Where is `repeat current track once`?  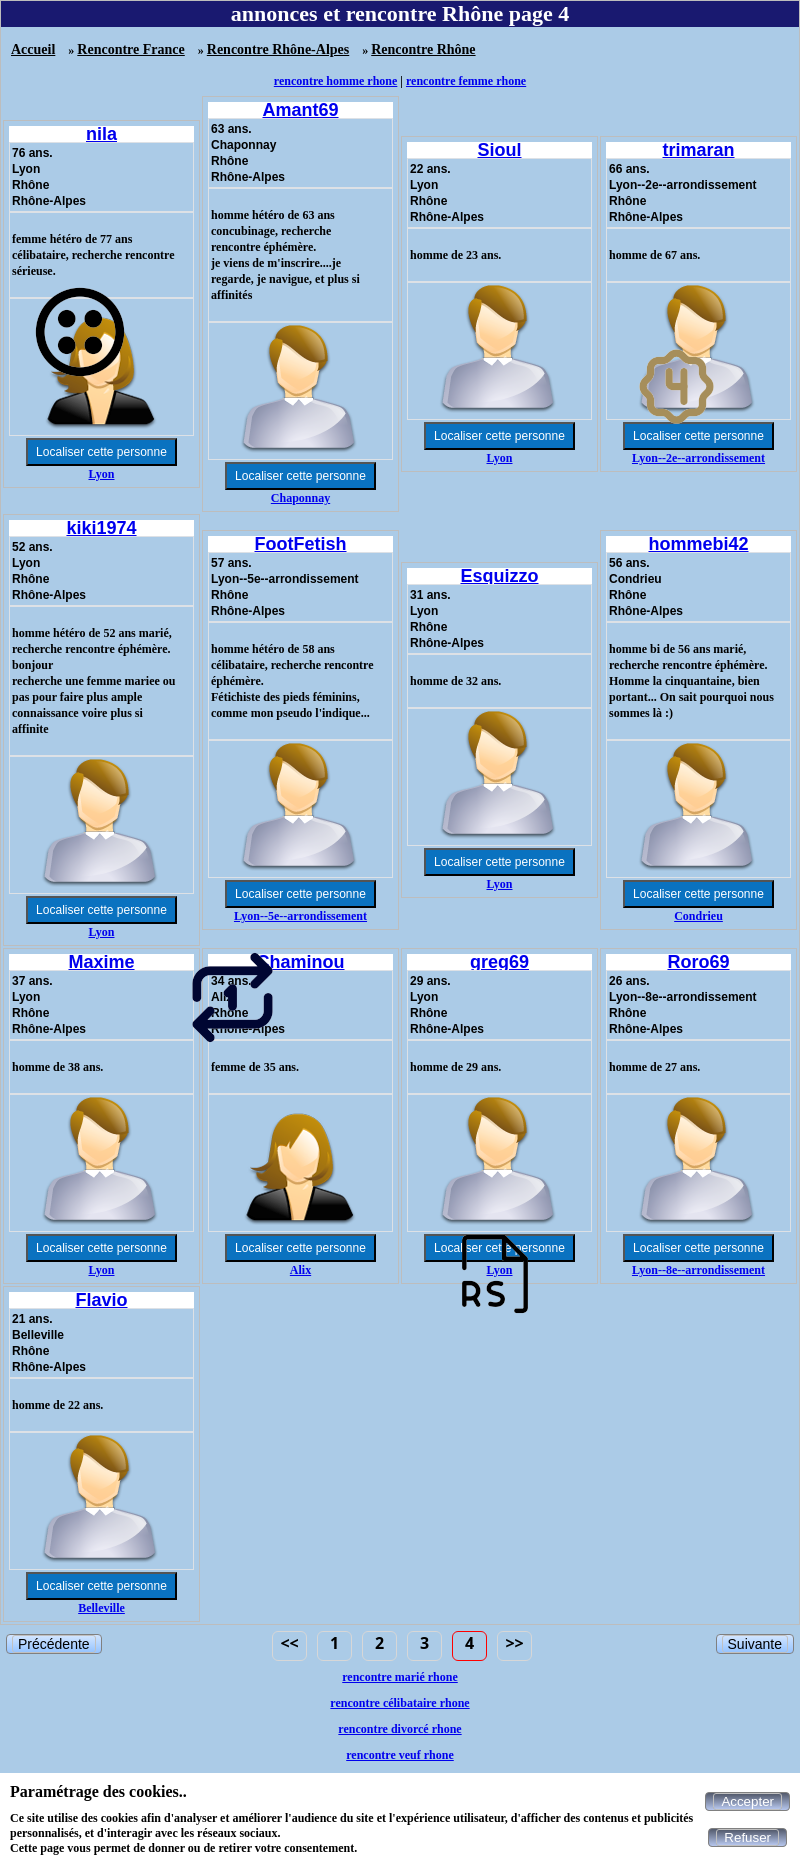
repeat current track once is located at coordinates (232, 997).